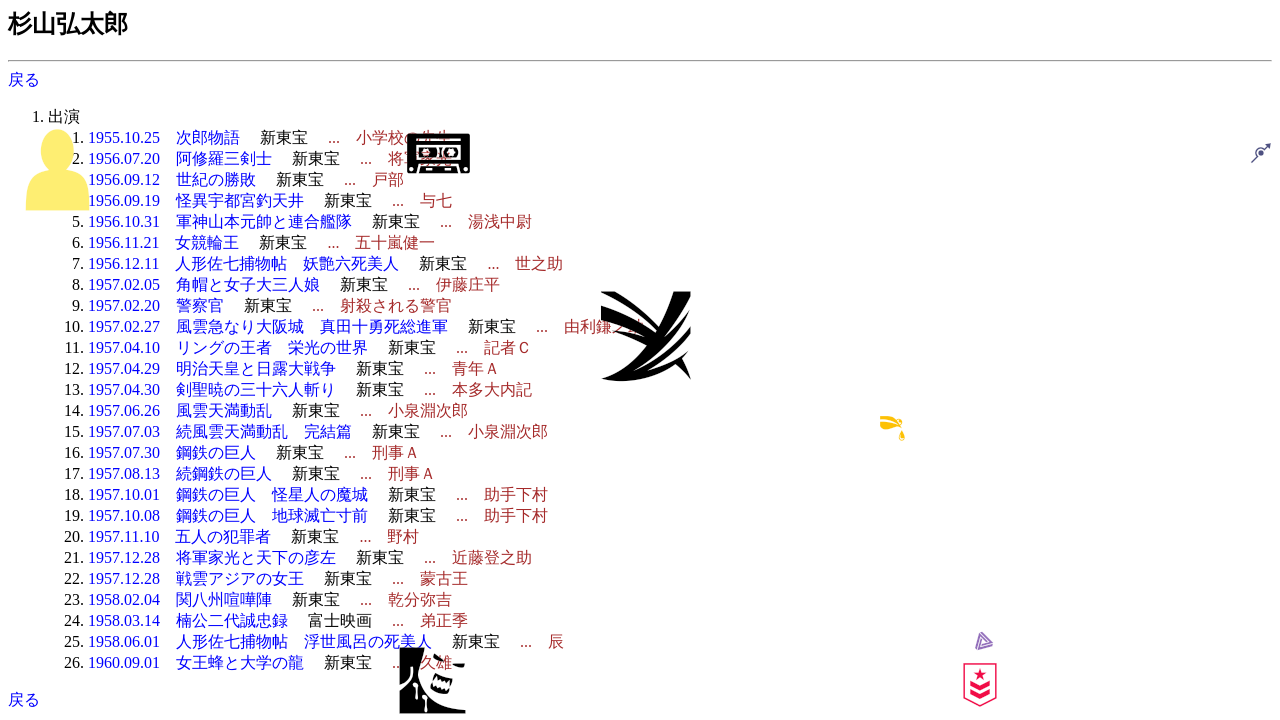 The image size is (1280, 720). Describe the element at coordinates (980, 685) in the screenshot. I see `indicates rank 3 or sergeant-level status` at that location.